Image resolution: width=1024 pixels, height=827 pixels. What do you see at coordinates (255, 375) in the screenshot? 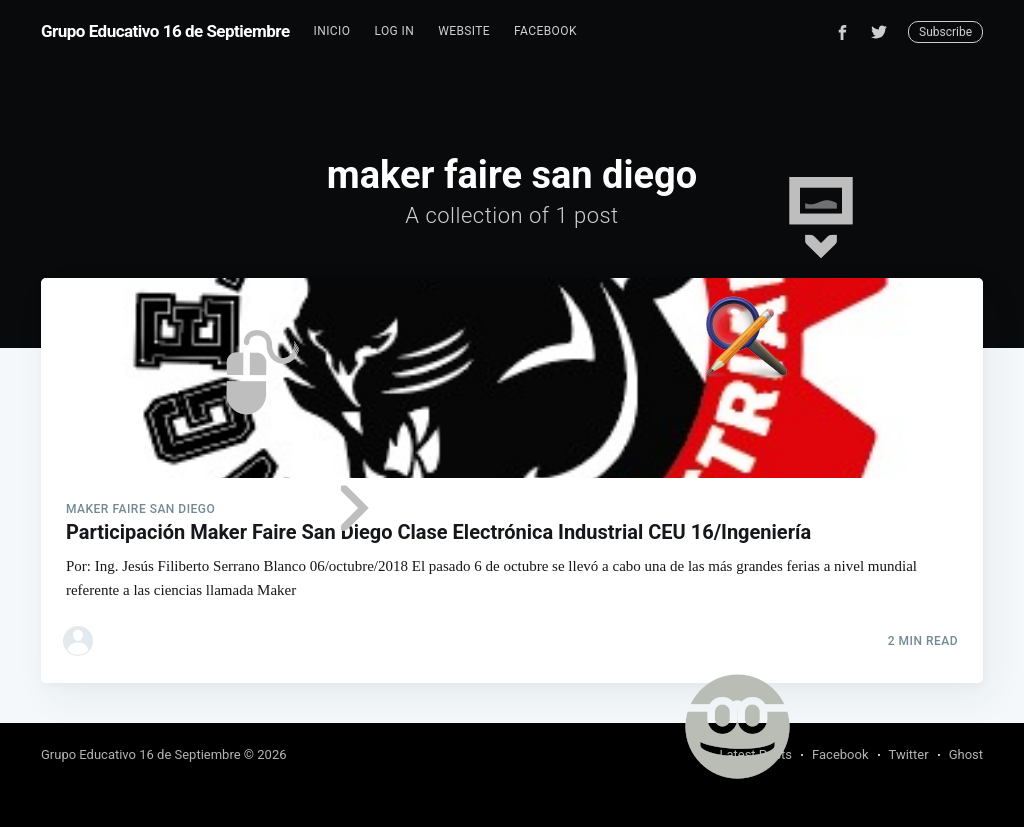
I see `mouse input device settings` at bounding box center [255, 375].